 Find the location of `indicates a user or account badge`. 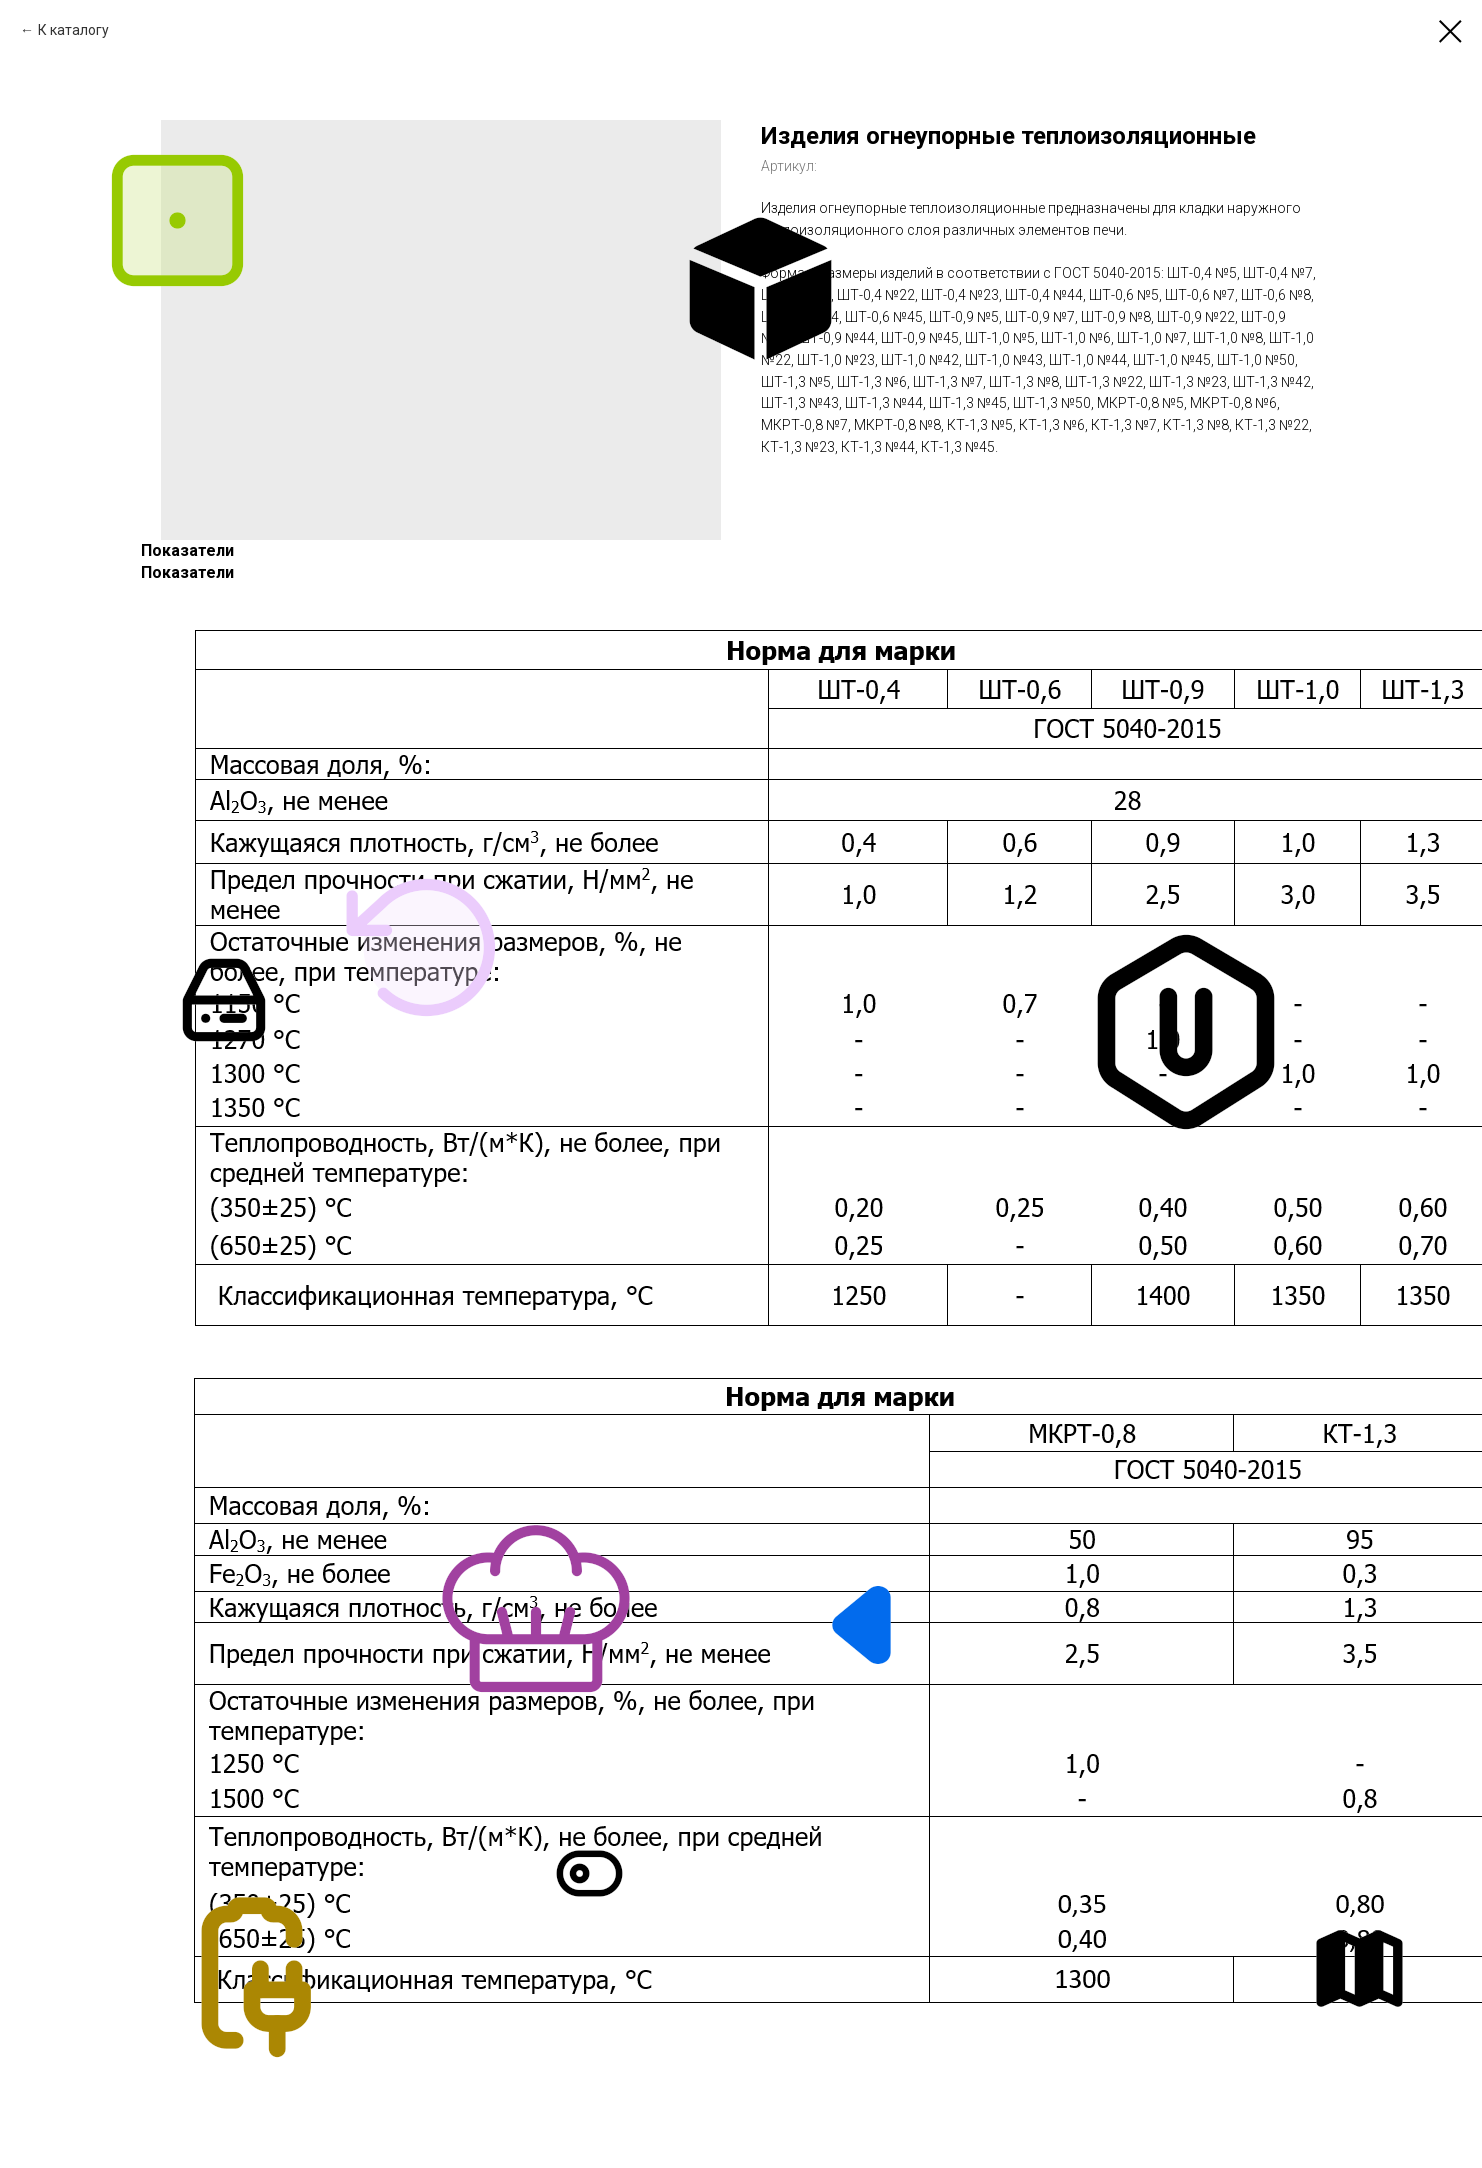

indicates a user or account badge is located at coordinates (1186, 1032).